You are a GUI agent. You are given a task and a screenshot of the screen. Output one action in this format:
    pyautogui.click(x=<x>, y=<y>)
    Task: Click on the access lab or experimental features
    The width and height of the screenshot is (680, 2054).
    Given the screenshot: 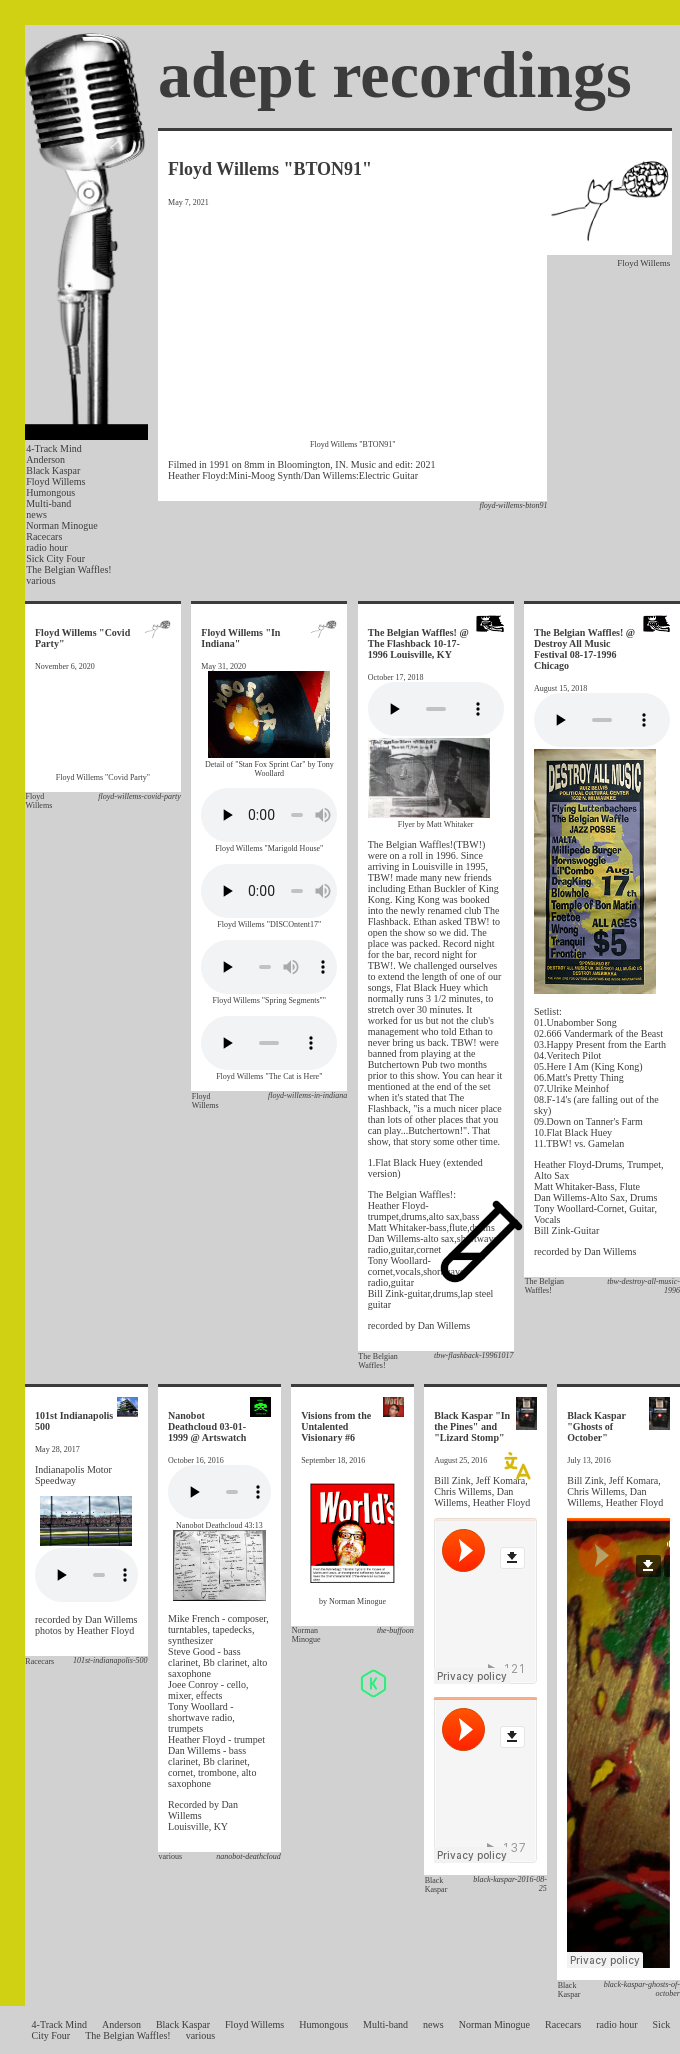 What is the action you would take?
    pyautogui.click(x=481, y=1241)
    